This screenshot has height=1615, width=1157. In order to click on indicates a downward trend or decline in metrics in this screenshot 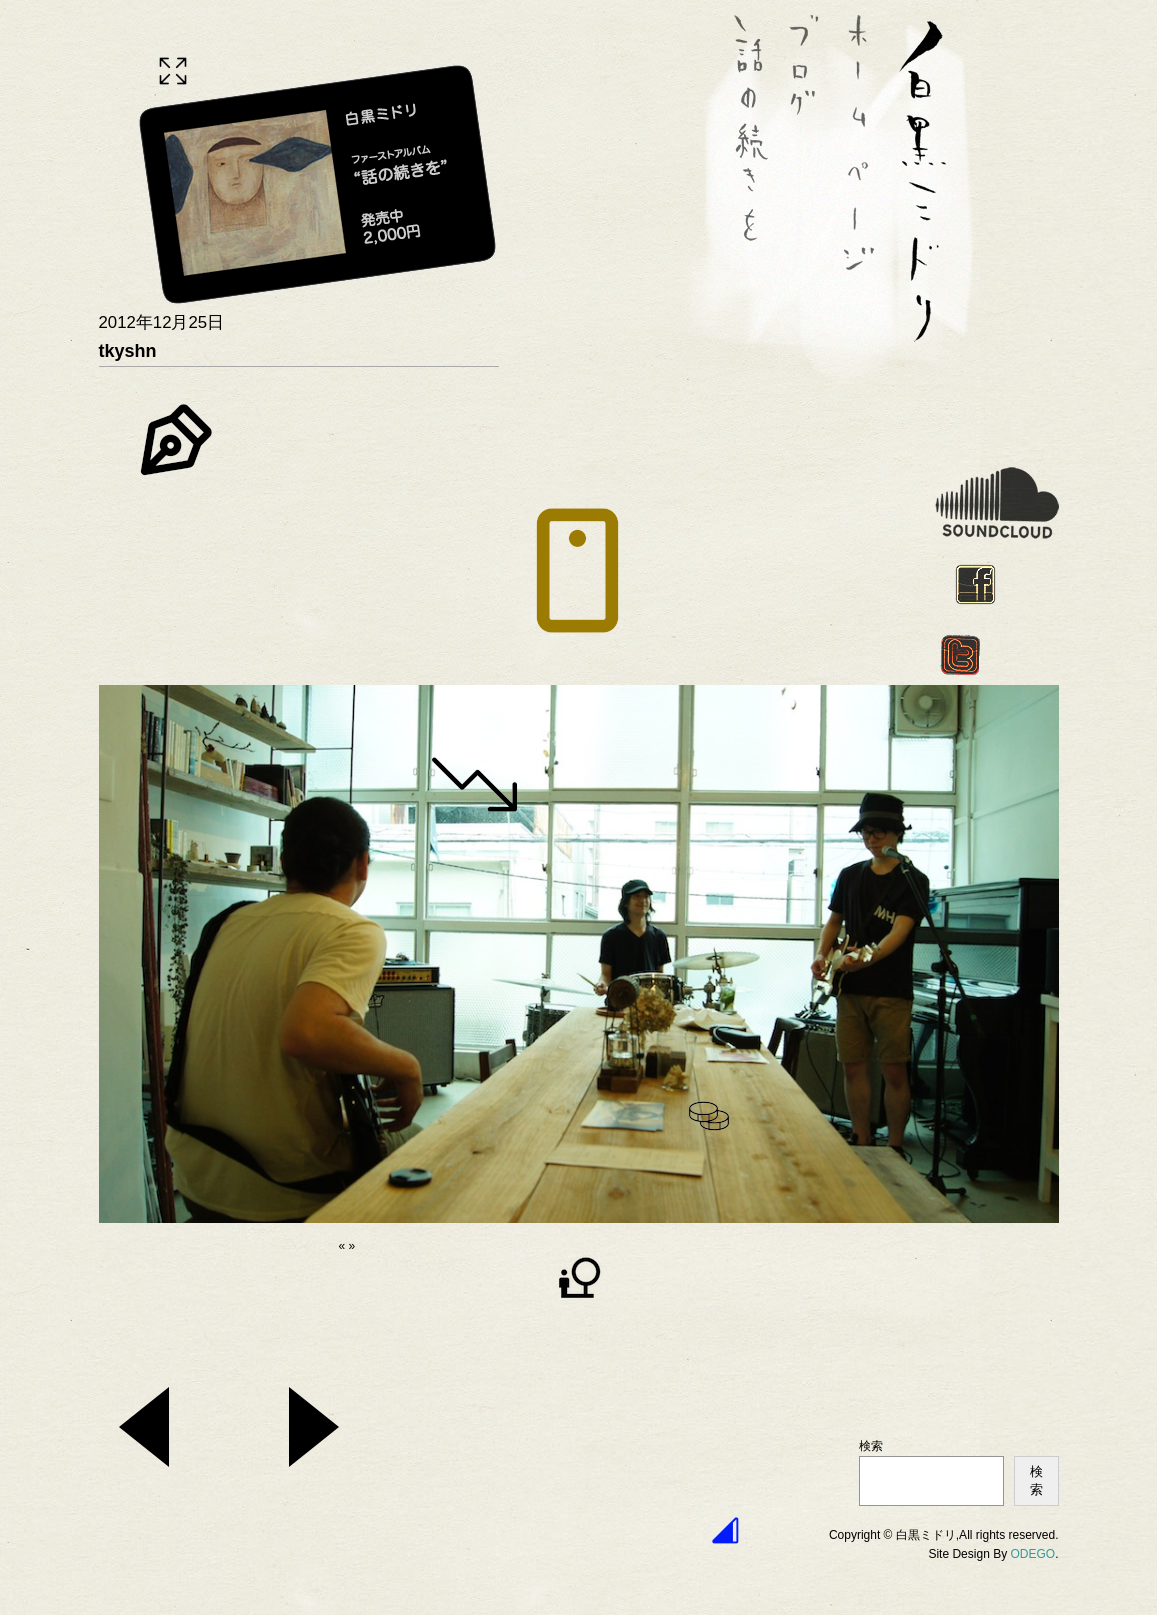, I will do `click(474, 784)`.